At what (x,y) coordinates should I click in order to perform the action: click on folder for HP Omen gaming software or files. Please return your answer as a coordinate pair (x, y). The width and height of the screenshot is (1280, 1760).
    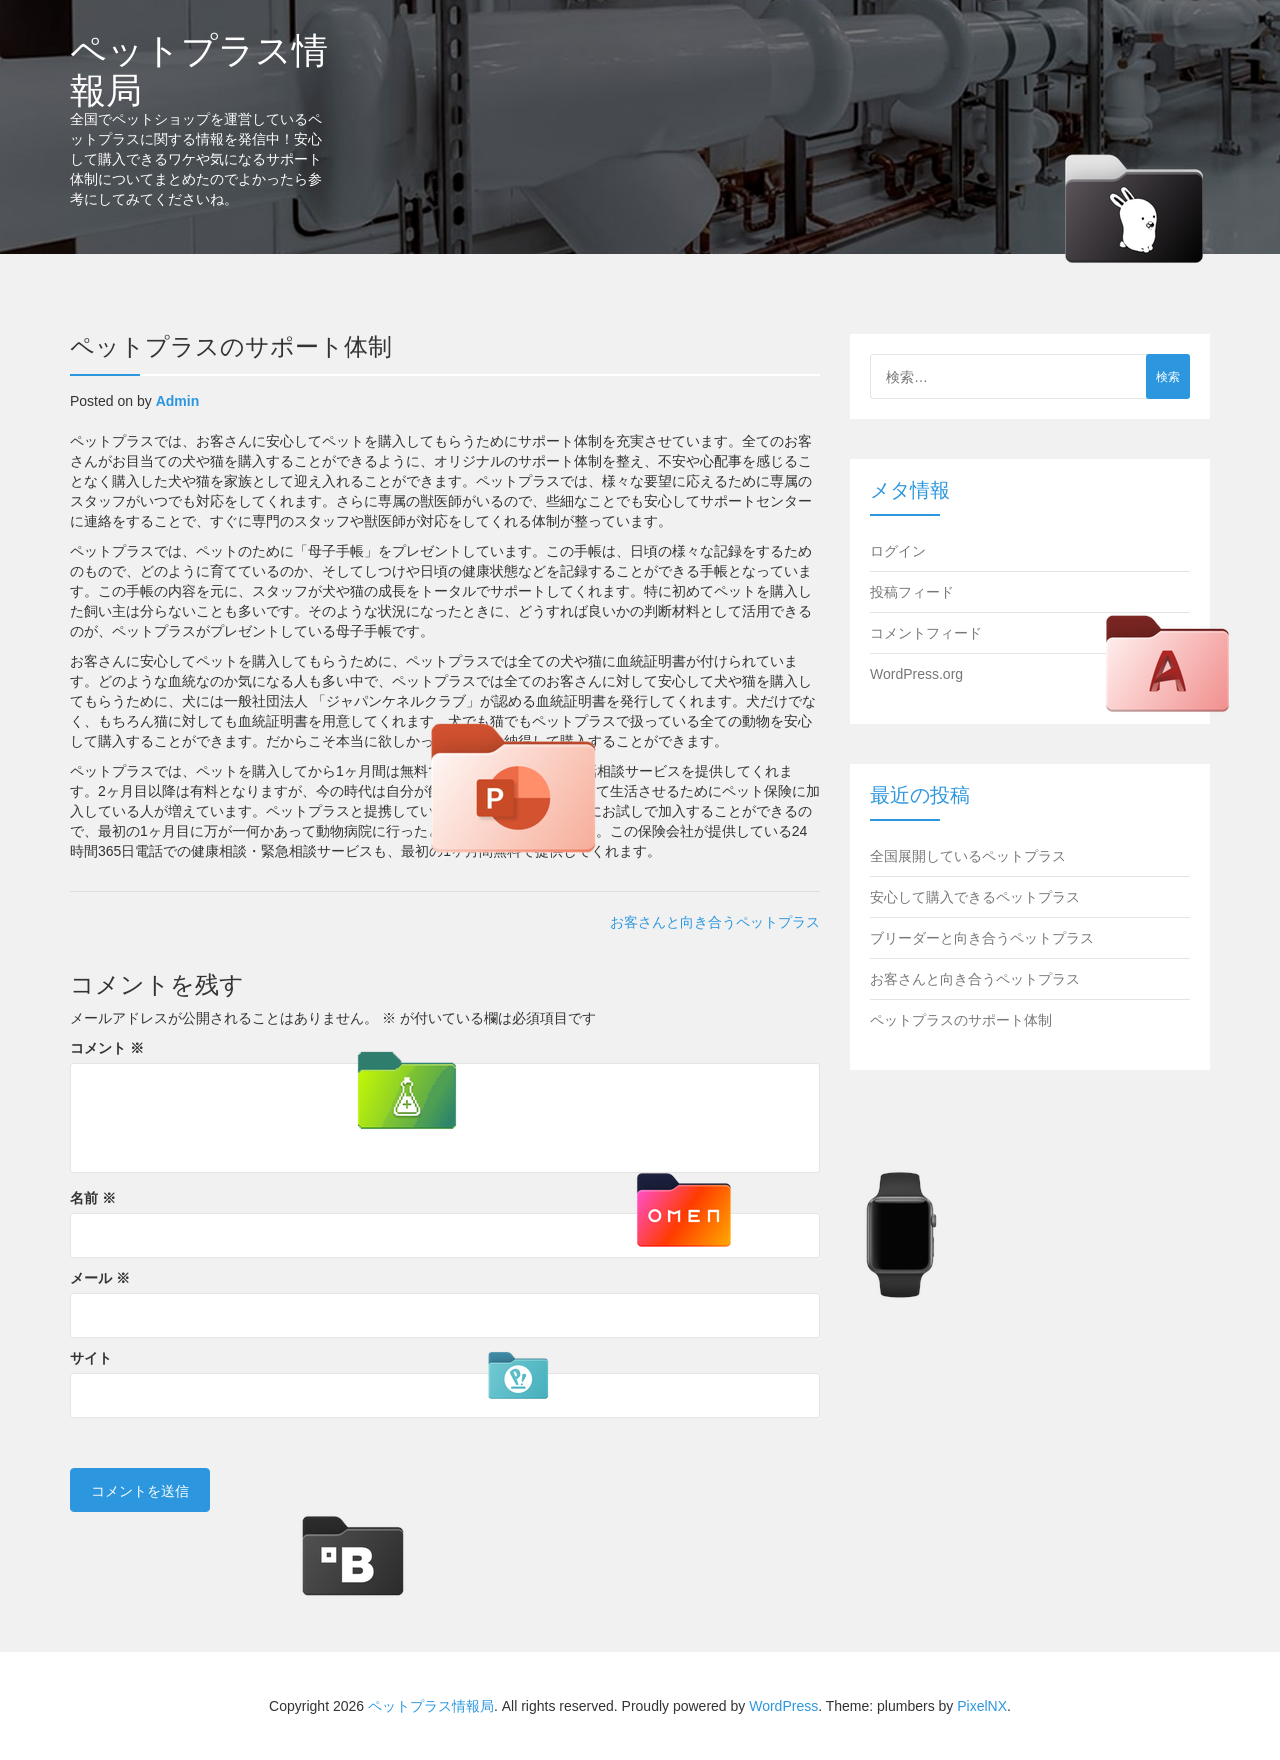
    Looking at the image, I should click on (683, 1212).